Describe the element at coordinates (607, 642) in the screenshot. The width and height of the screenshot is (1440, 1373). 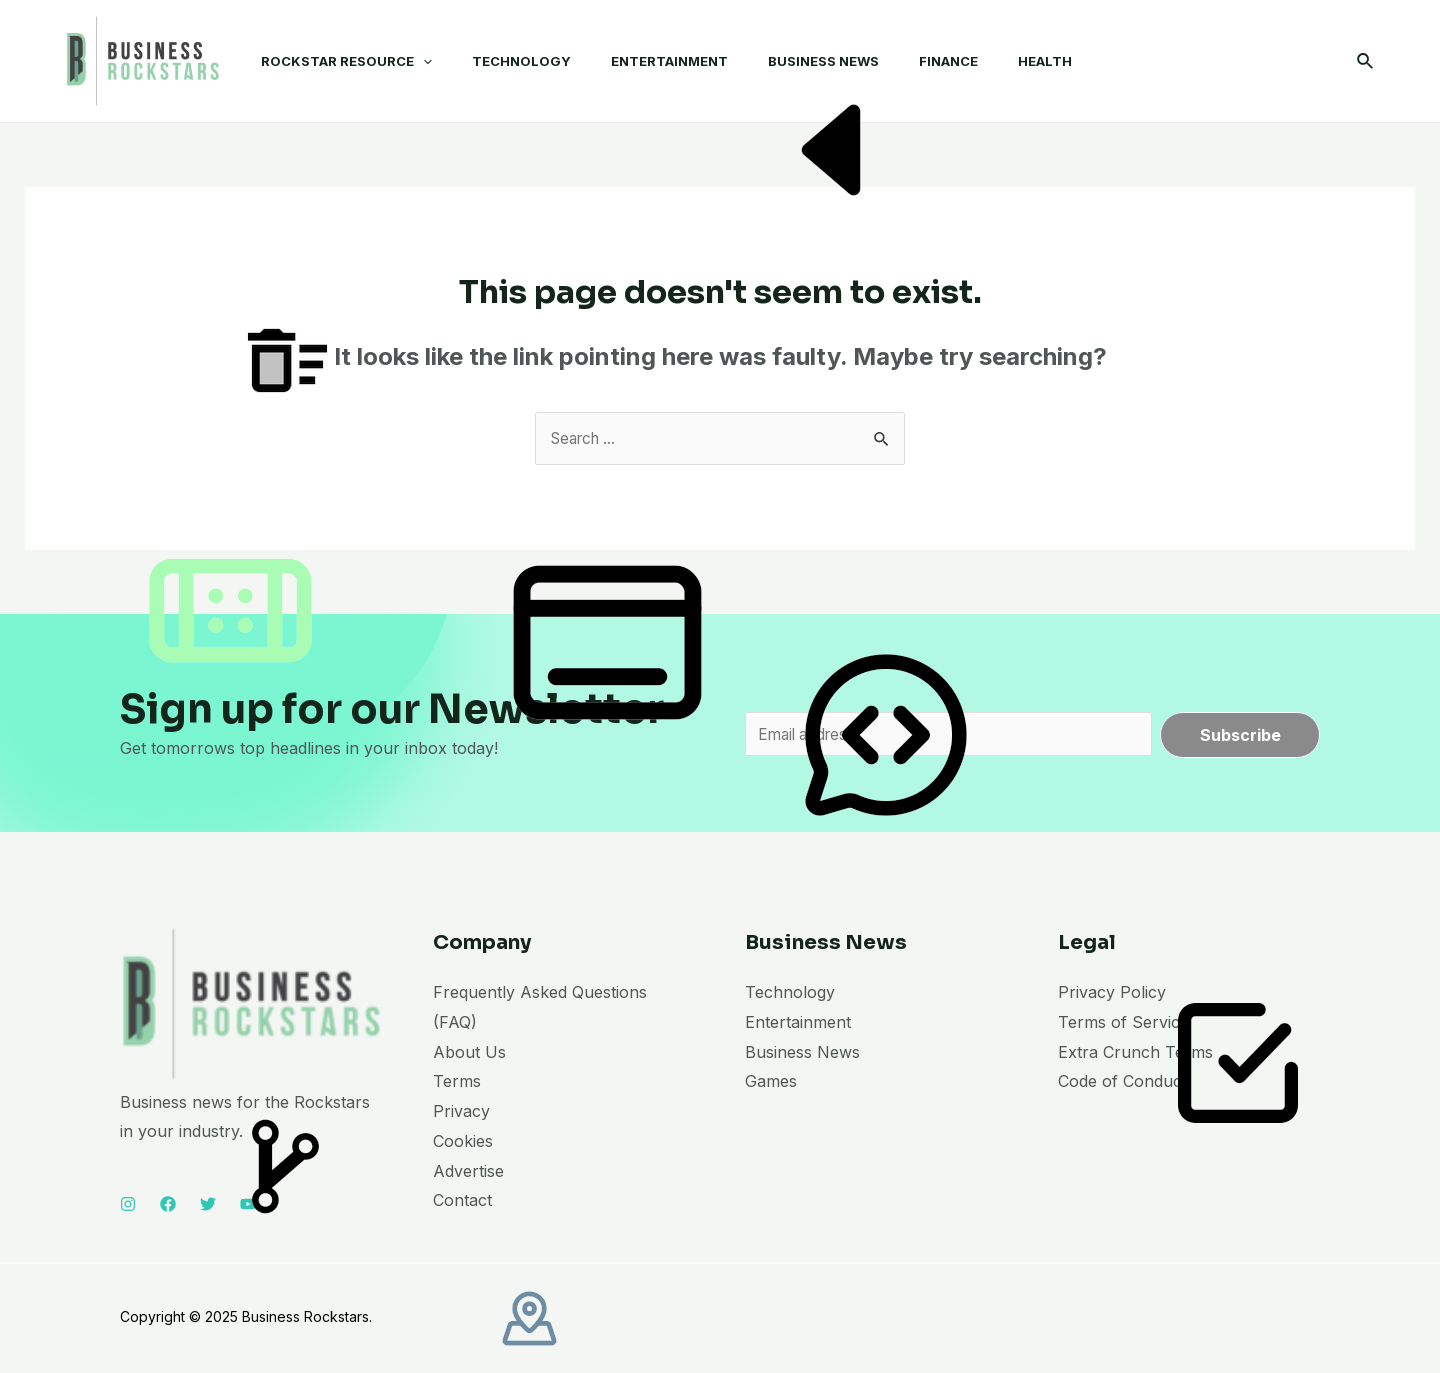
I see `access the dock or taskbar` at that location.